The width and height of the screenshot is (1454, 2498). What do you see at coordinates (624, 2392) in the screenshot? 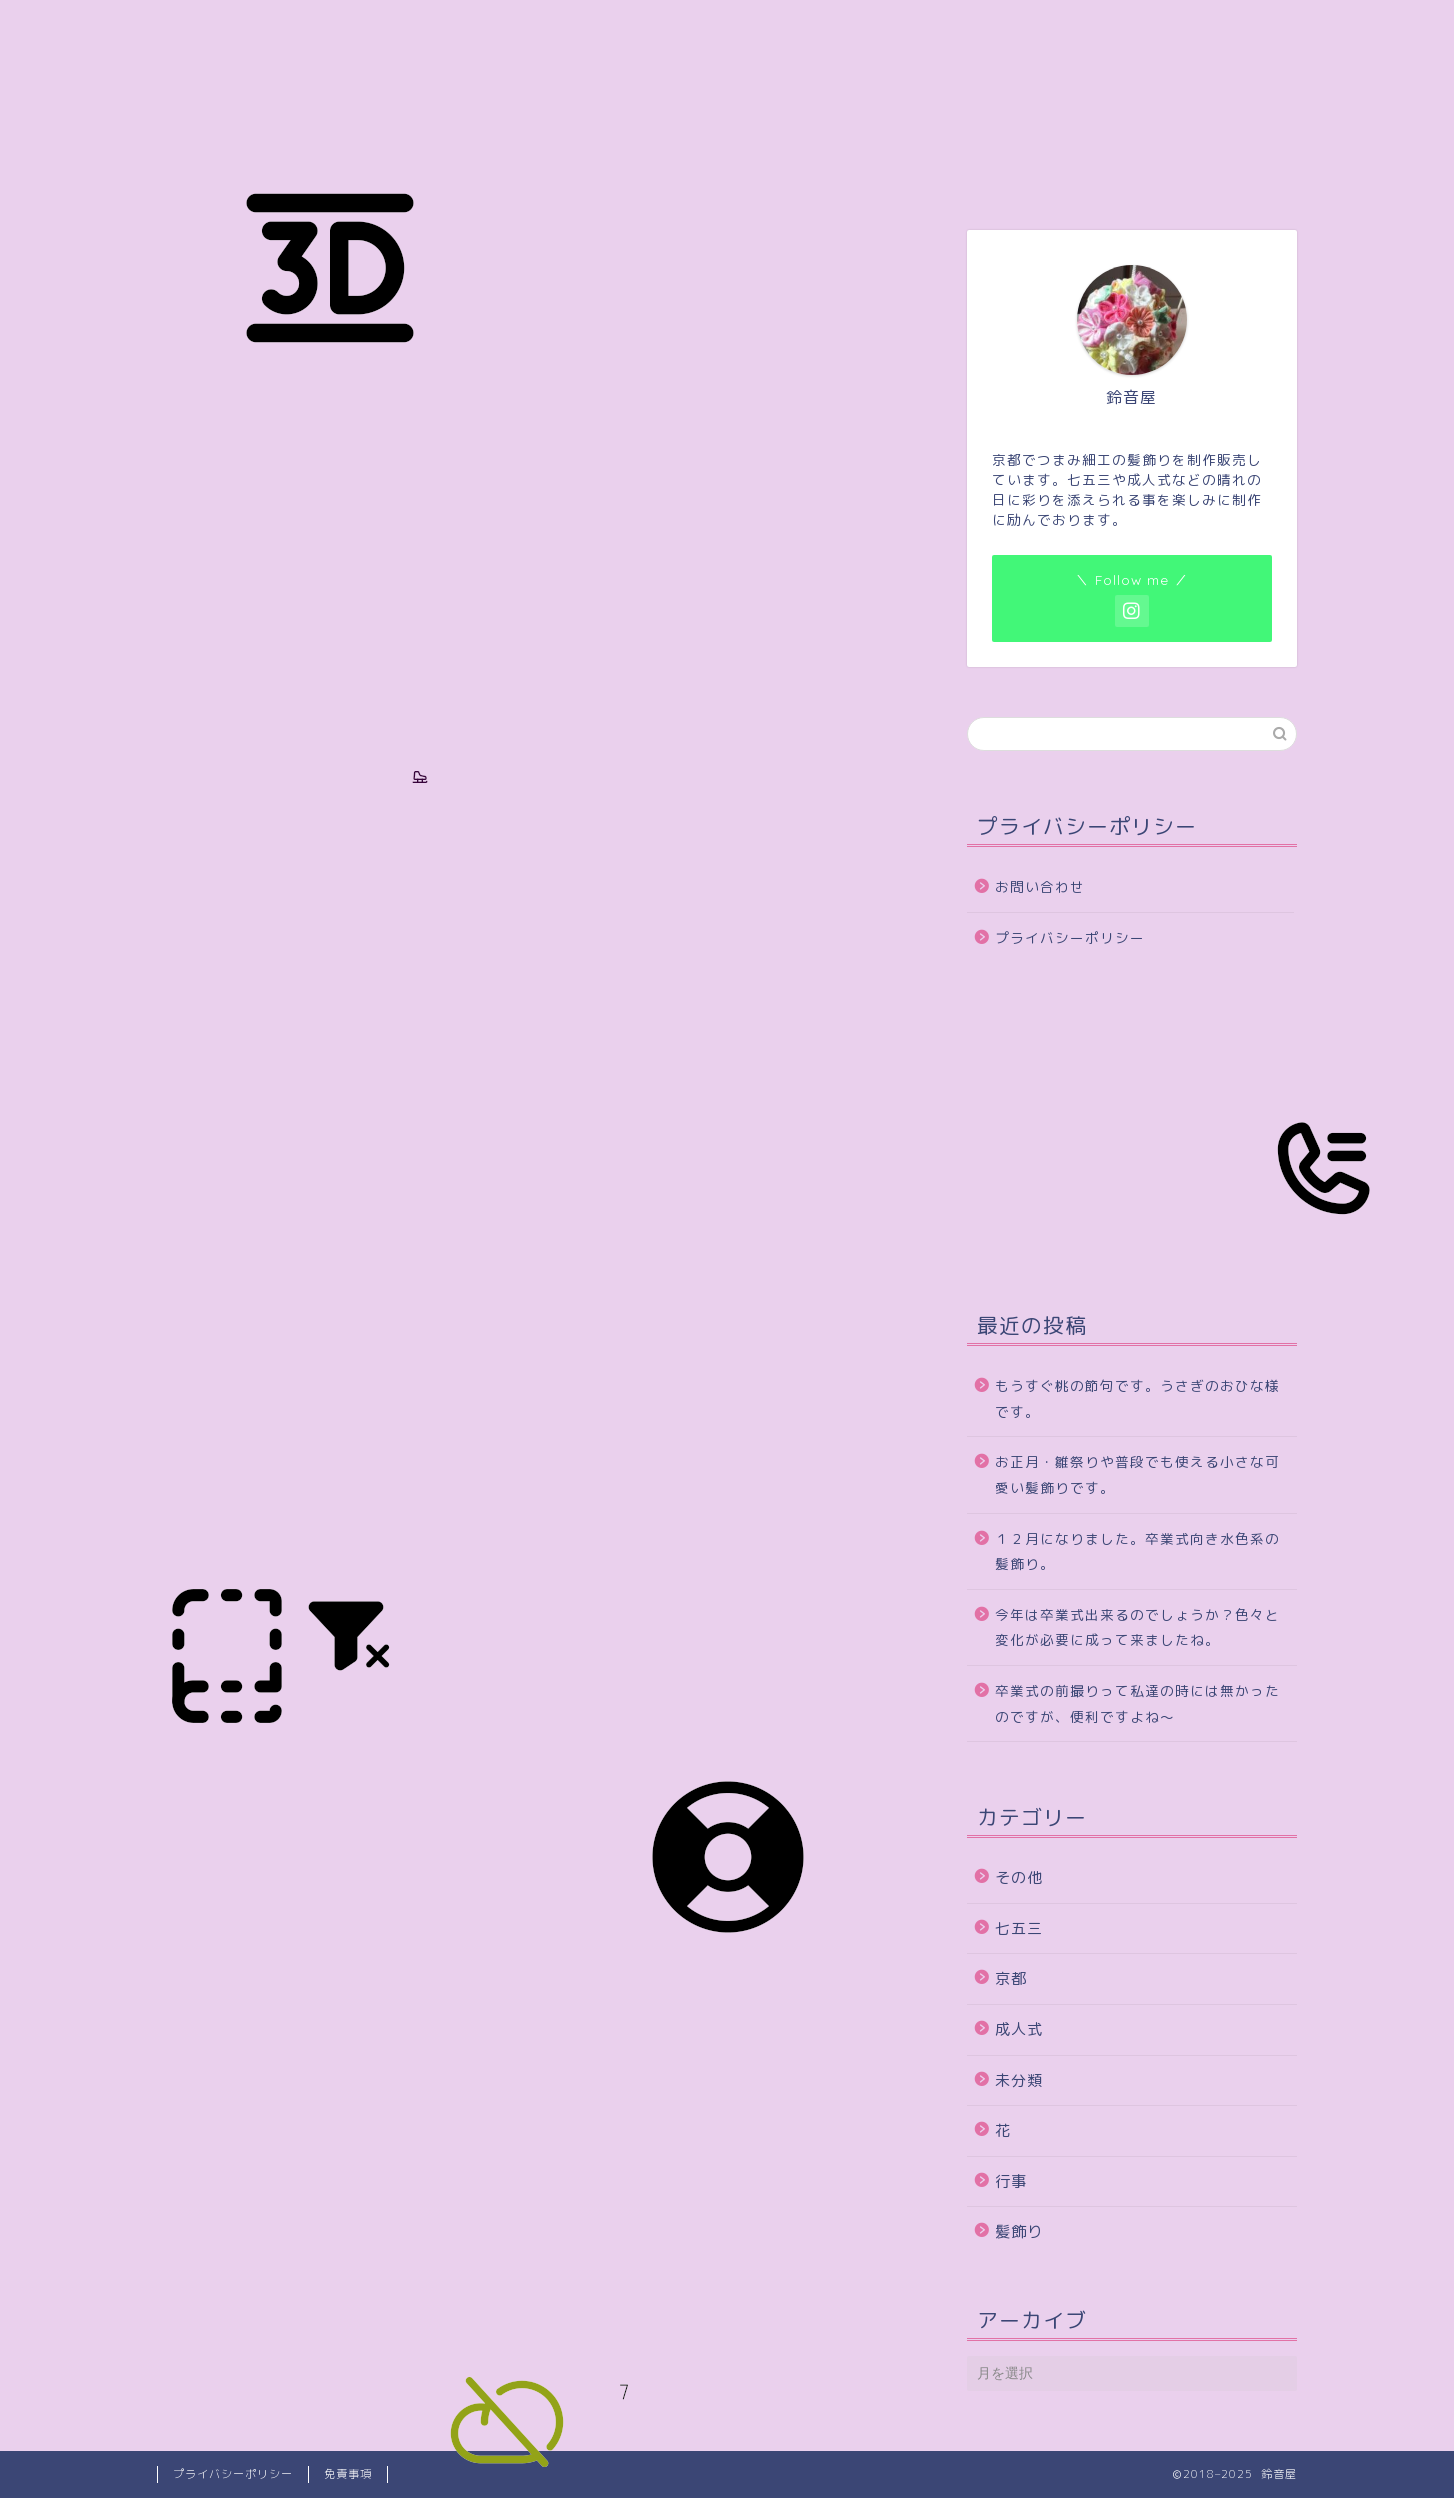
I see `indicates the number seven in a list or sequence` at bounding box center [624, 2392].